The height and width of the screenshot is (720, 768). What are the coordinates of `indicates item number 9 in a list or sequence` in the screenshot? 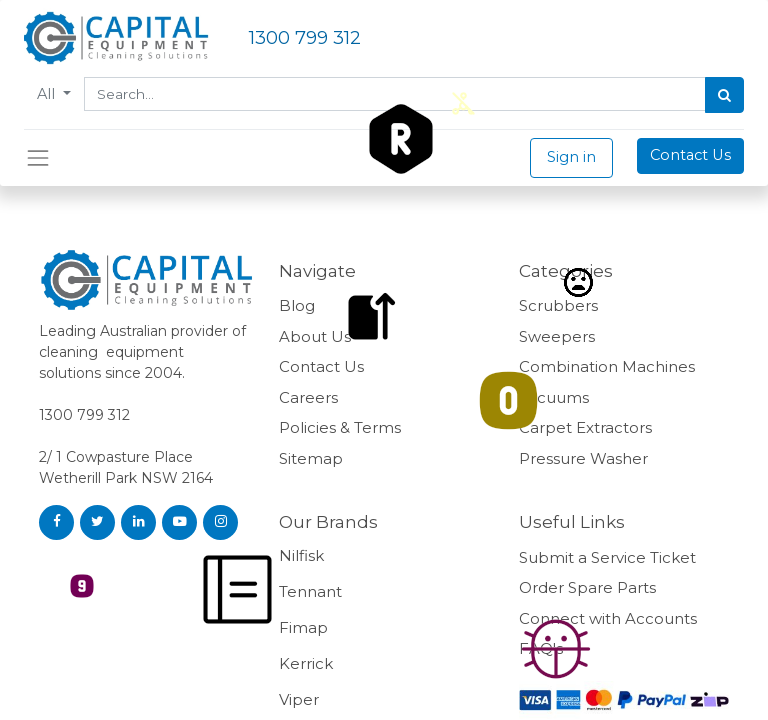 It's located at (82, 586).